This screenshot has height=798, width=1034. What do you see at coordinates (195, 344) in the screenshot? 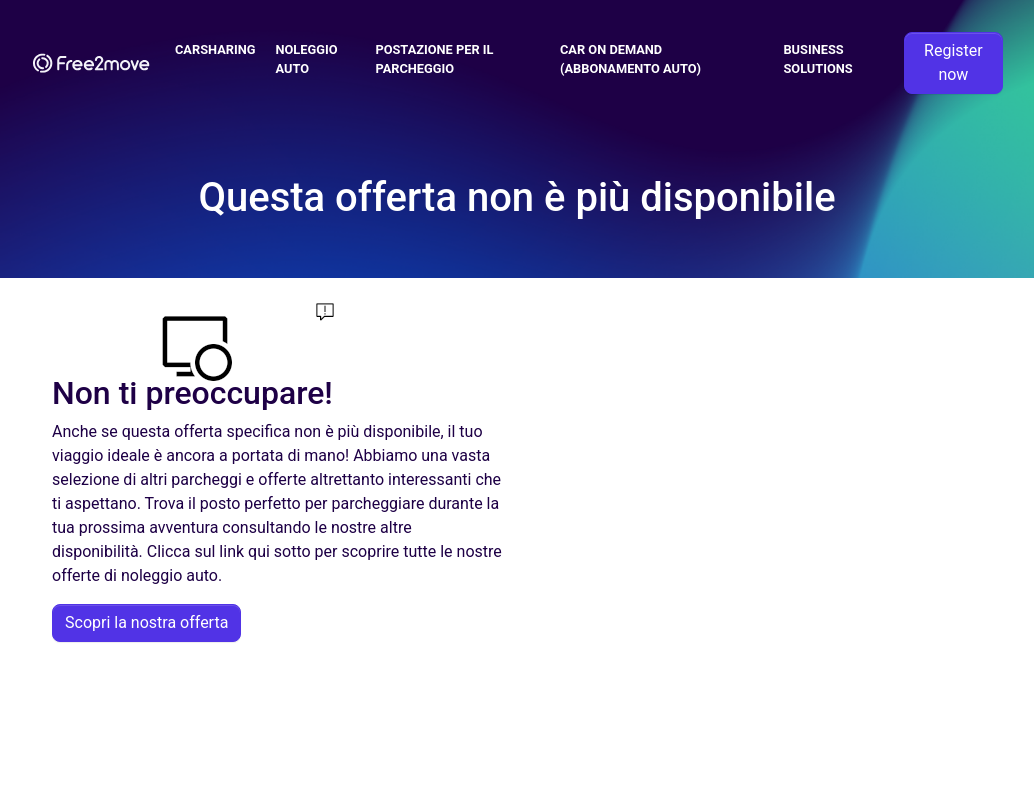
I see `access virtual machine settings` at bounding box center [195, 344].